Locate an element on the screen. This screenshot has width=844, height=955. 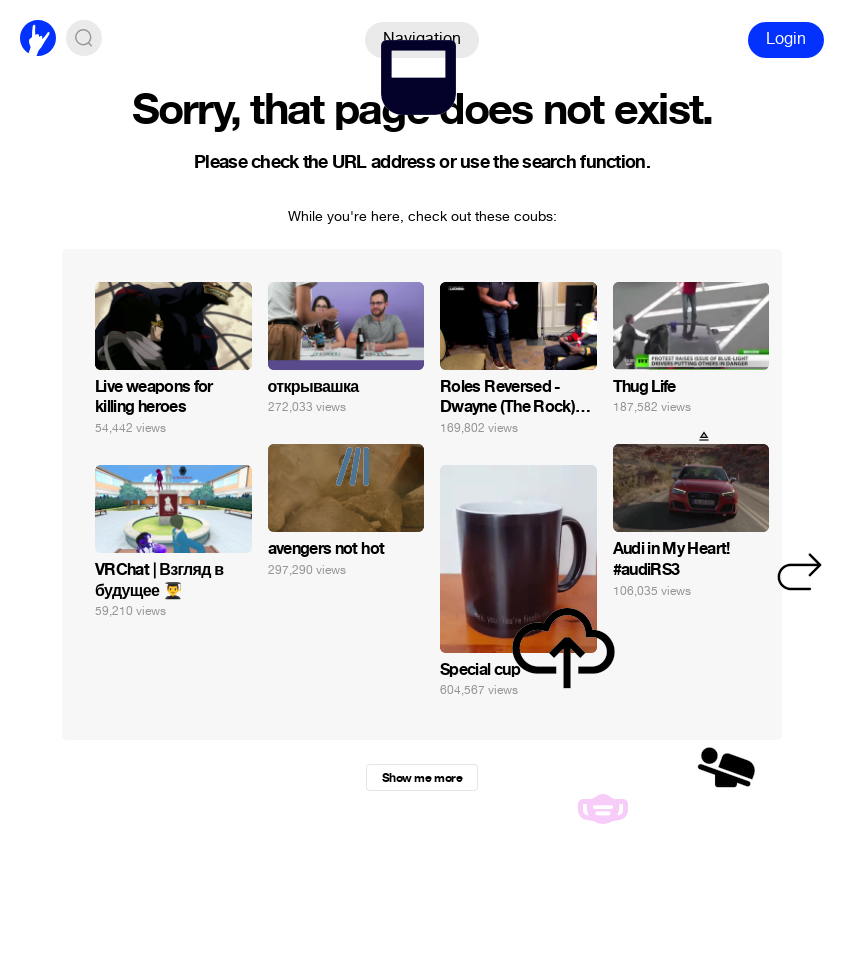
upload file to cloud storage is located at coordinates (563, 644).